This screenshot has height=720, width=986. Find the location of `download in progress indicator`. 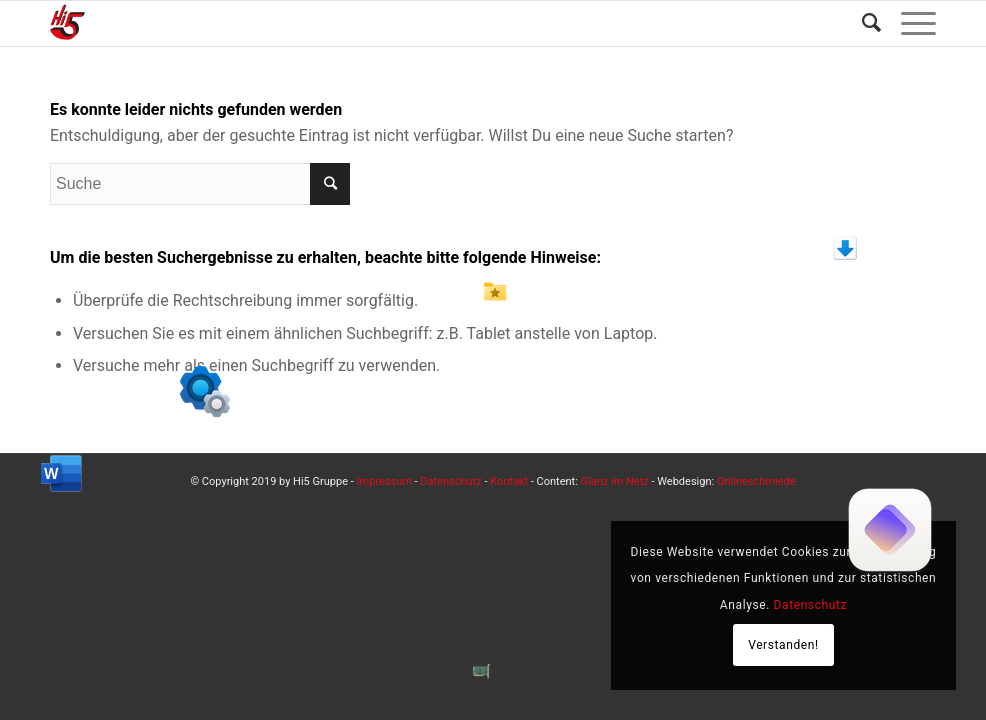

download in progress indicator is located at coordinates (827, 230).